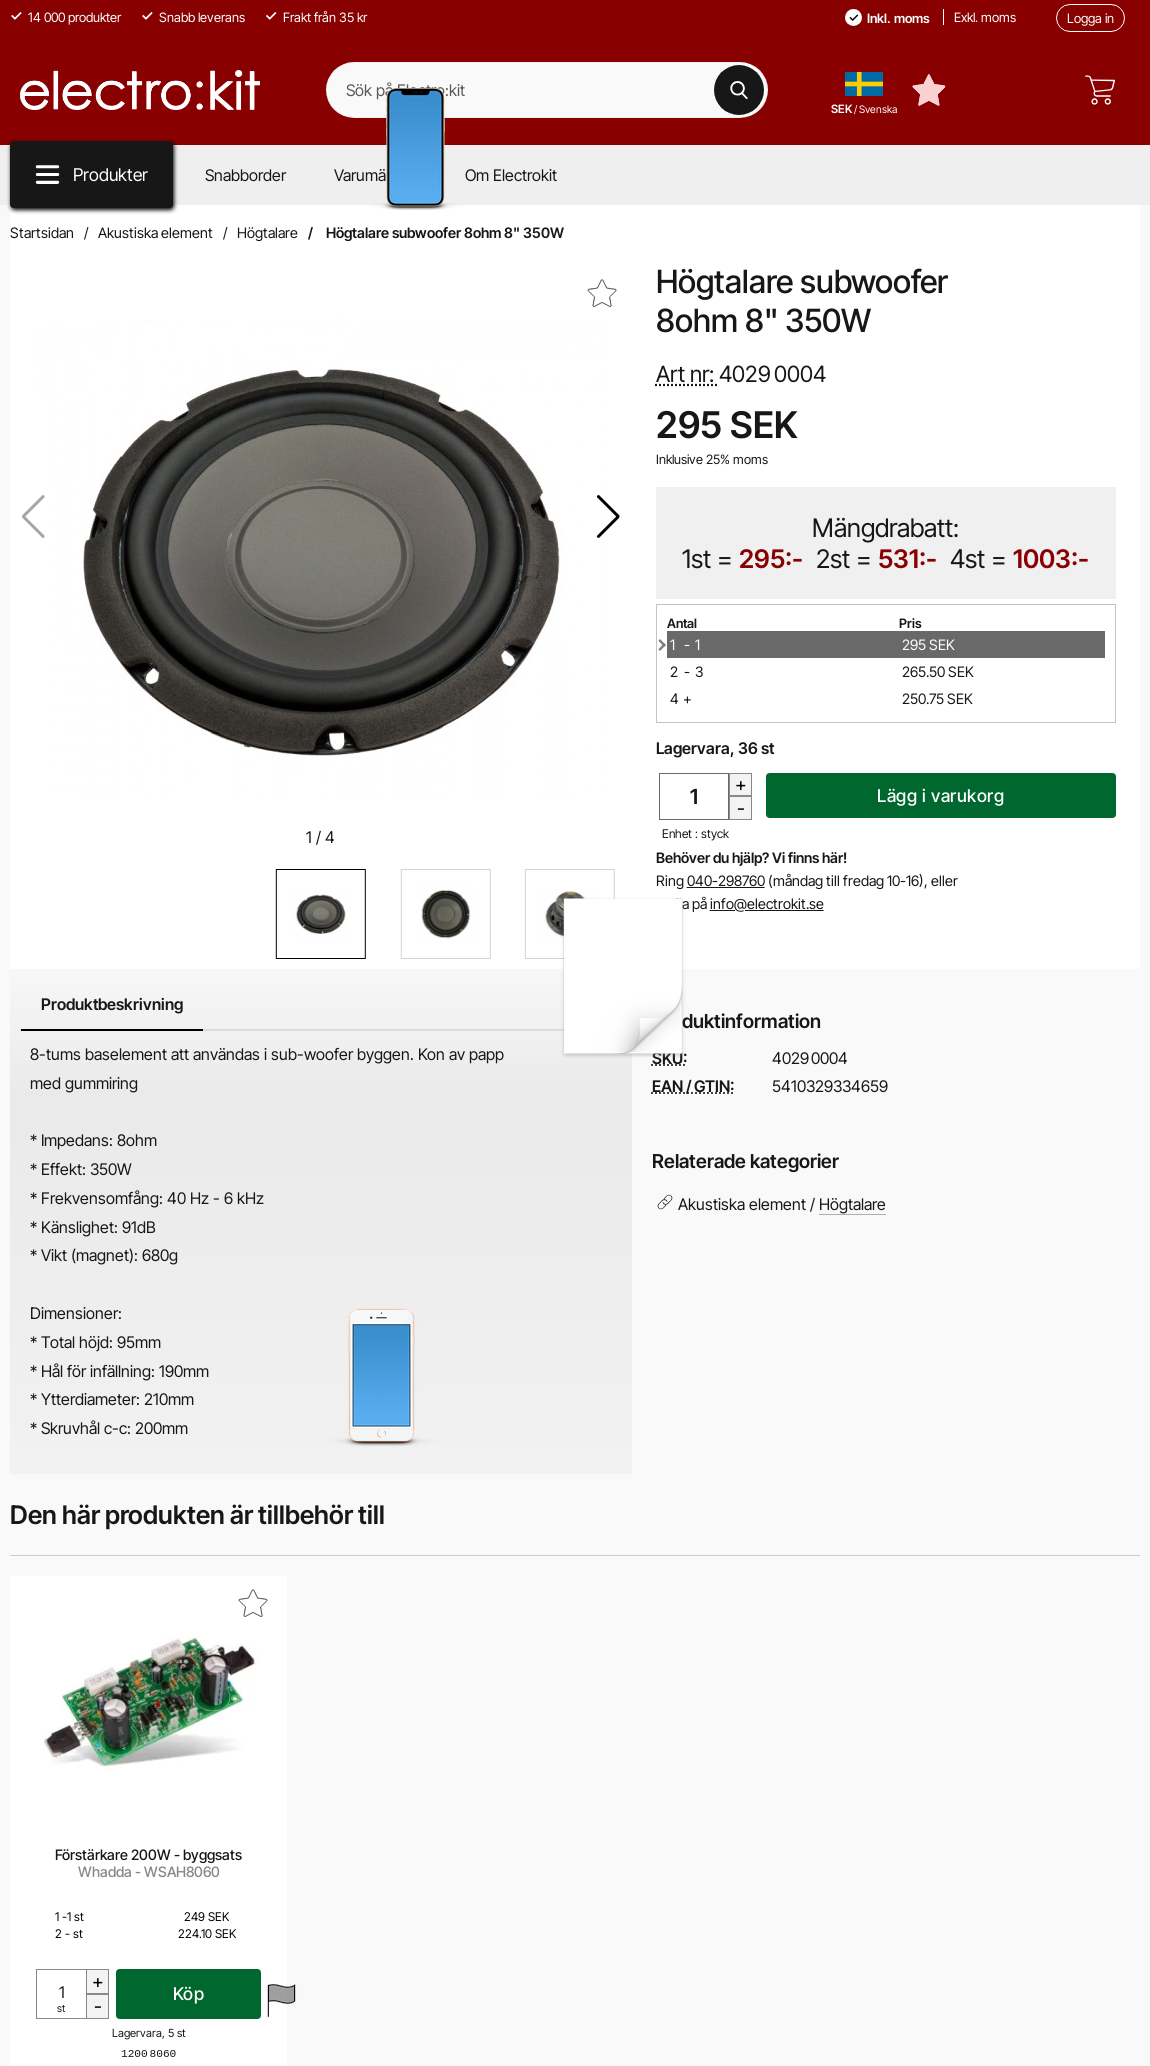  What do you see at coordinates (415, 149) in the screenshot?
I see `iPhone 12 Pro device icon` at bounding box center [415, 149].